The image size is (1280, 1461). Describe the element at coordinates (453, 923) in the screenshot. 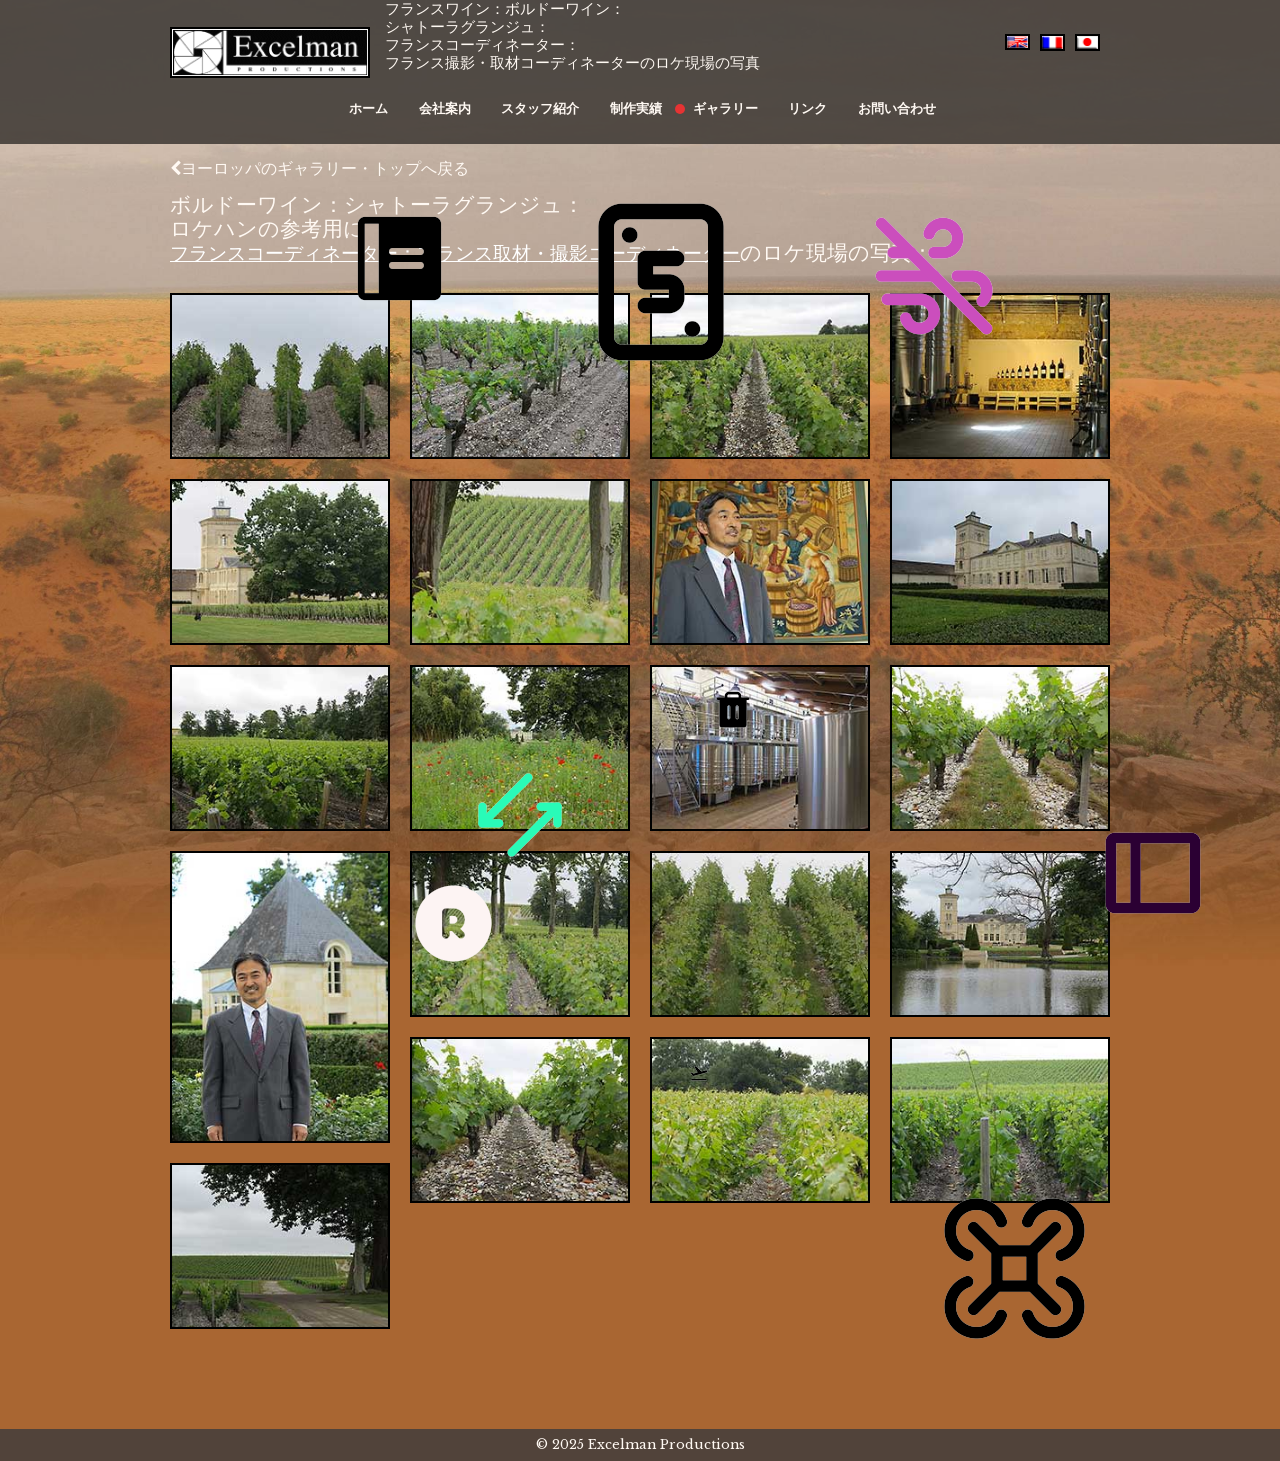

I see `indicates registered trademark status` at that location.